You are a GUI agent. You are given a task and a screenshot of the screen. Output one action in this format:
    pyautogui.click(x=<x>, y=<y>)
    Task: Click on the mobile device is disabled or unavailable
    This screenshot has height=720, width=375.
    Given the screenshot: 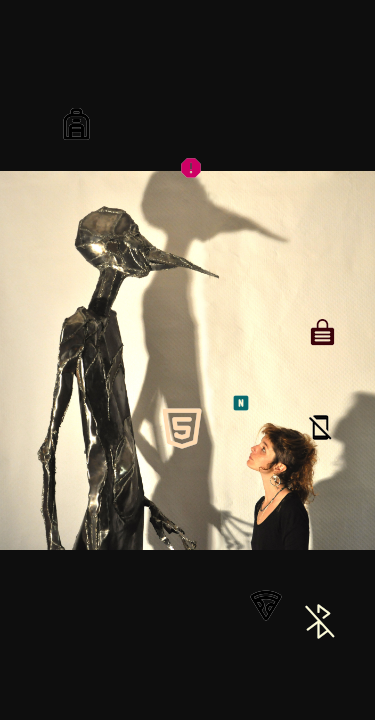 What is the action you would take?
    pyautogui.click(x=320, y=427)
    